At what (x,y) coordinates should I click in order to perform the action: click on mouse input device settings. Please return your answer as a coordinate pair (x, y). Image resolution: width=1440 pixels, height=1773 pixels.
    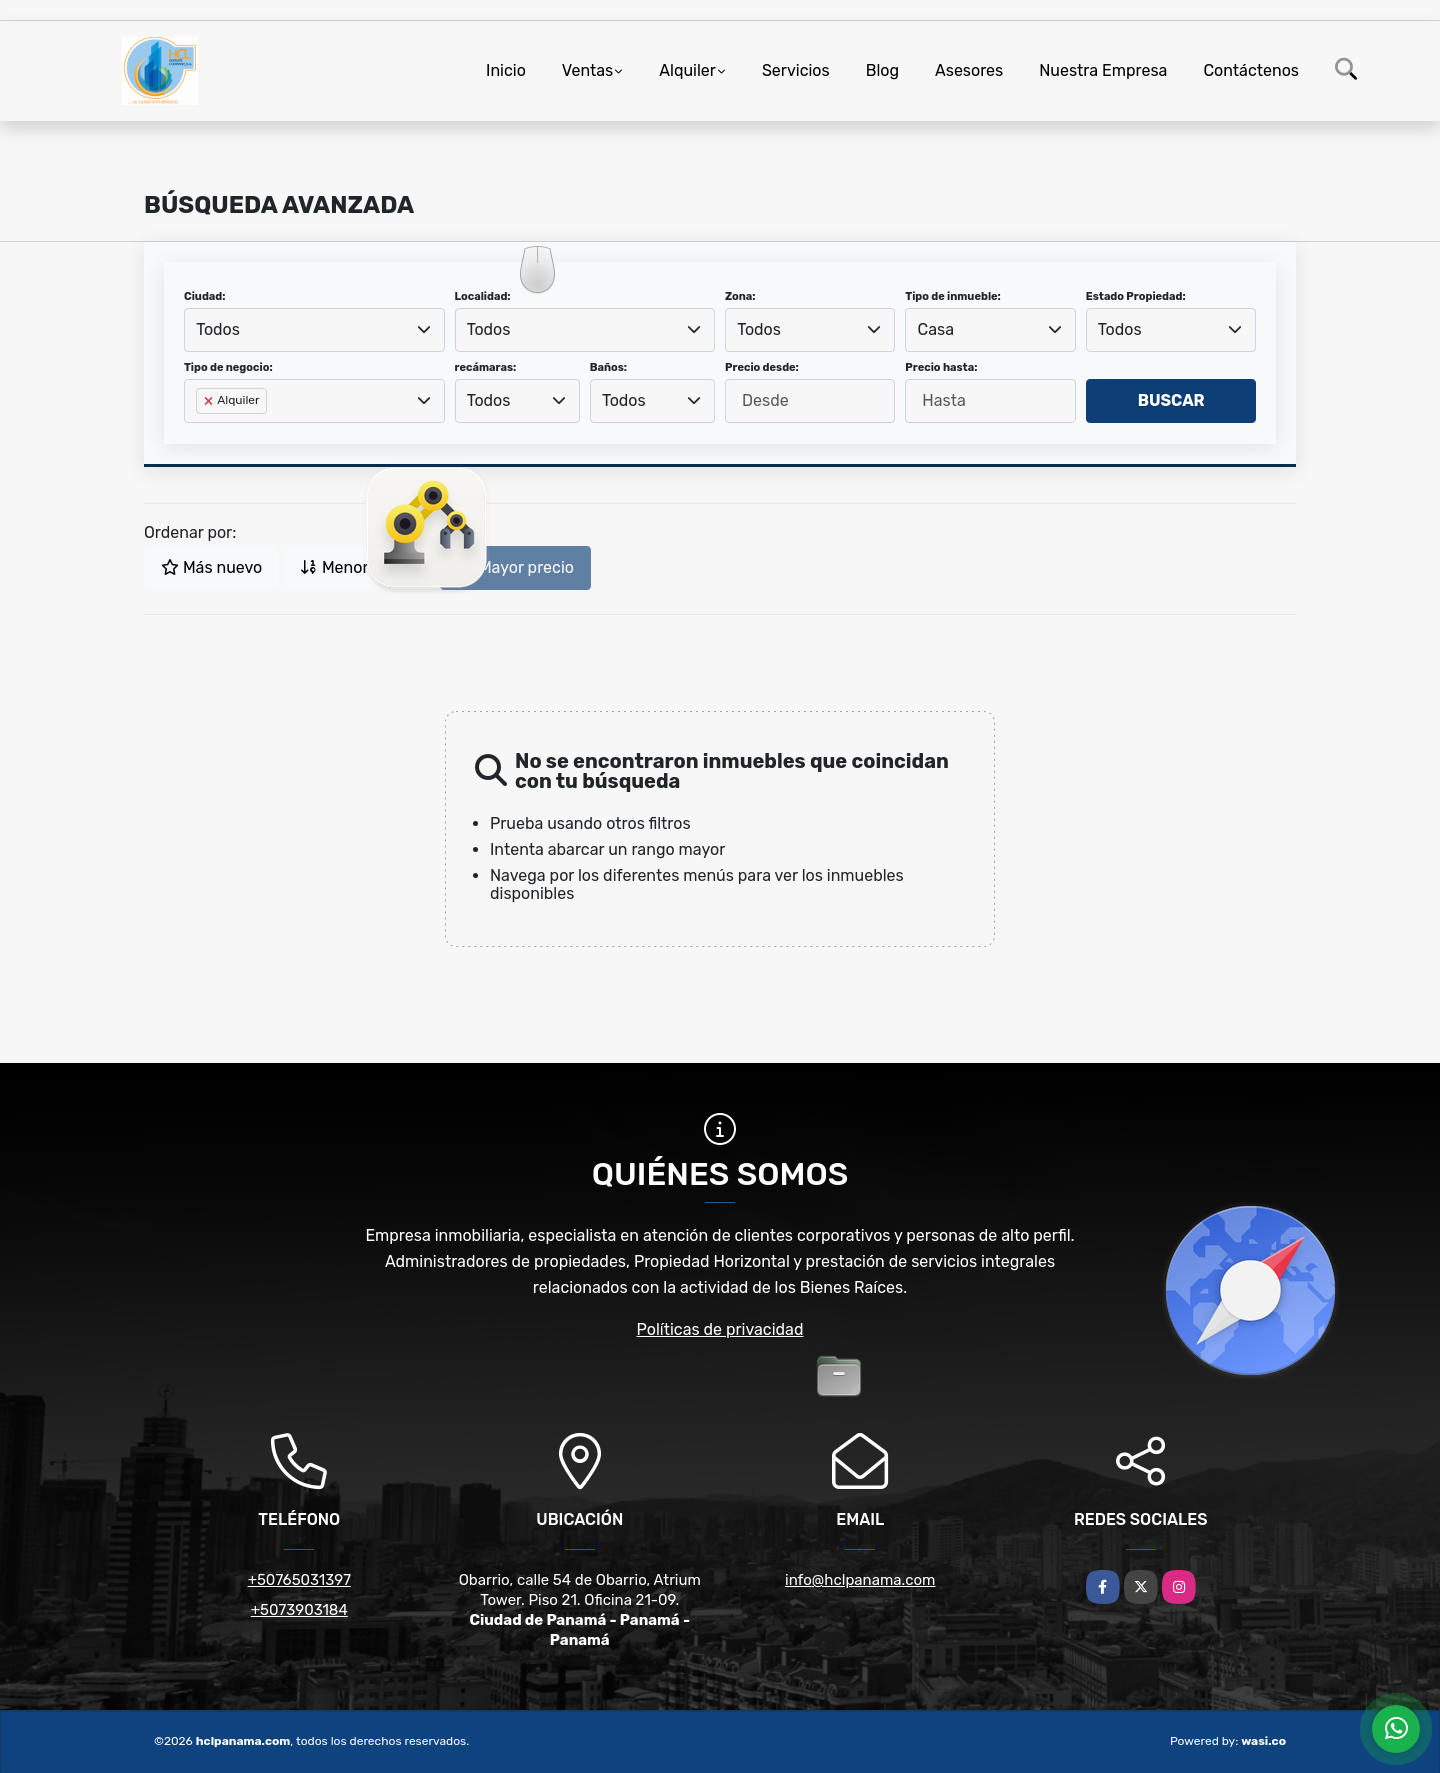
    Looking at the image, I should click on (537, 270).